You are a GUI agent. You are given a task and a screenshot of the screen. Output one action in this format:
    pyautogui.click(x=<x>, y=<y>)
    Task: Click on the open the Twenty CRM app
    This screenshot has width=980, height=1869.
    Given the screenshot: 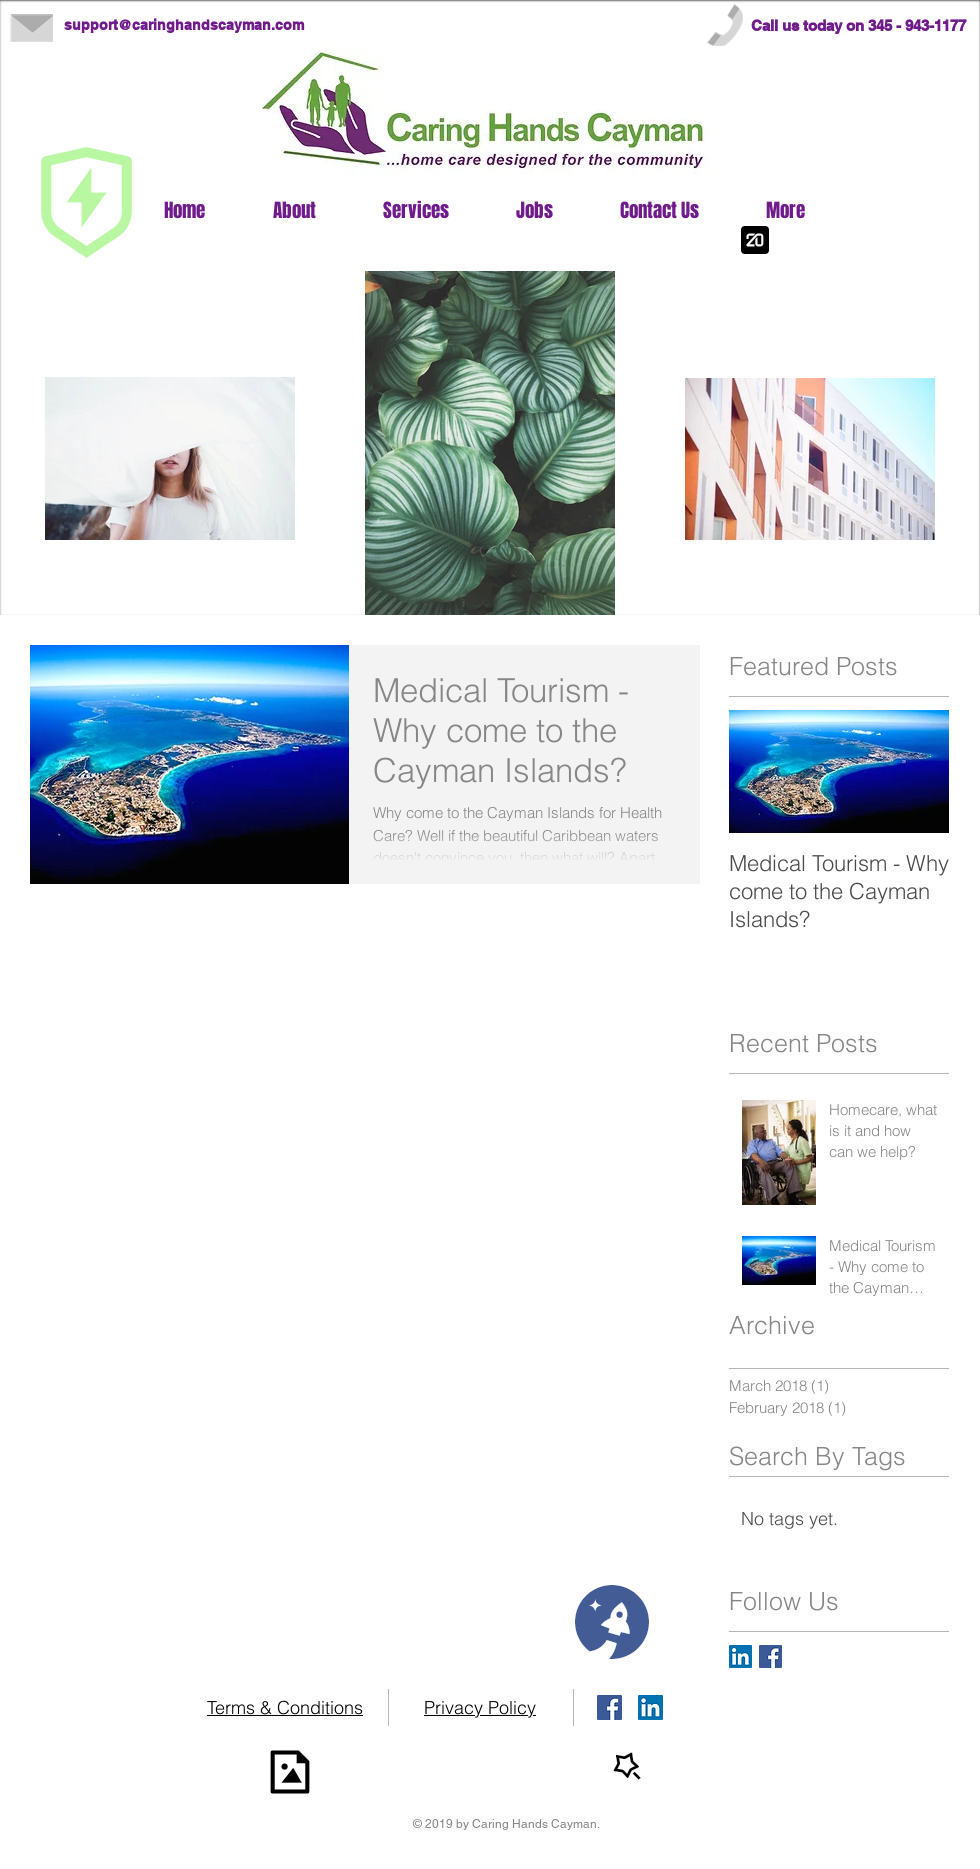 What is the action you would take?
    pyautogui.click(x=755, y=240)
    